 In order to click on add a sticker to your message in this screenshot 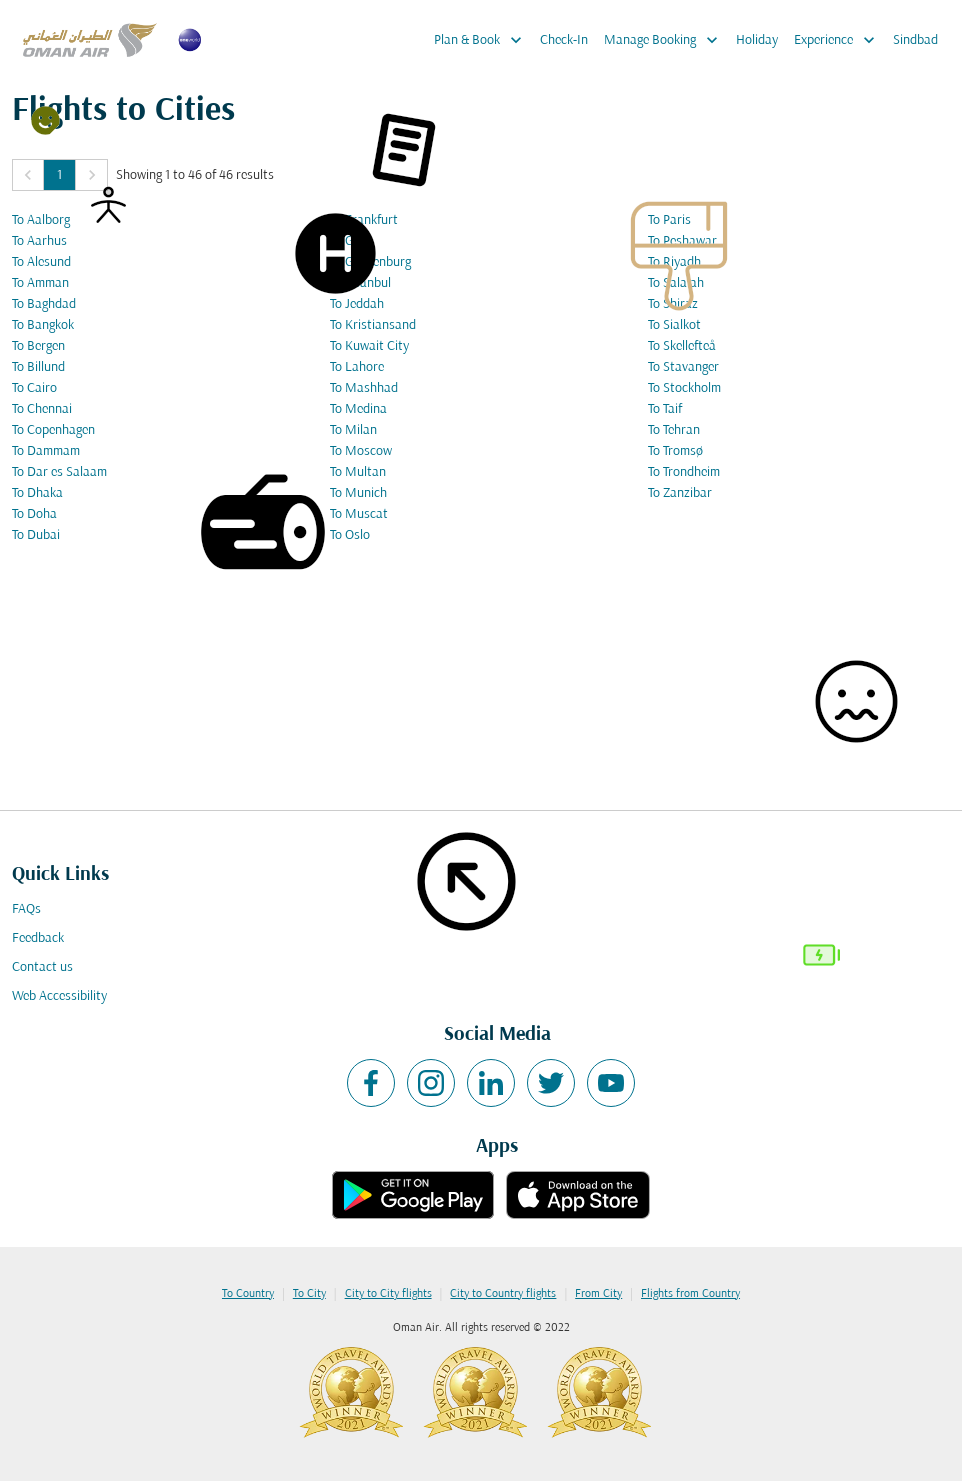, I will do `click(45, 120)`.